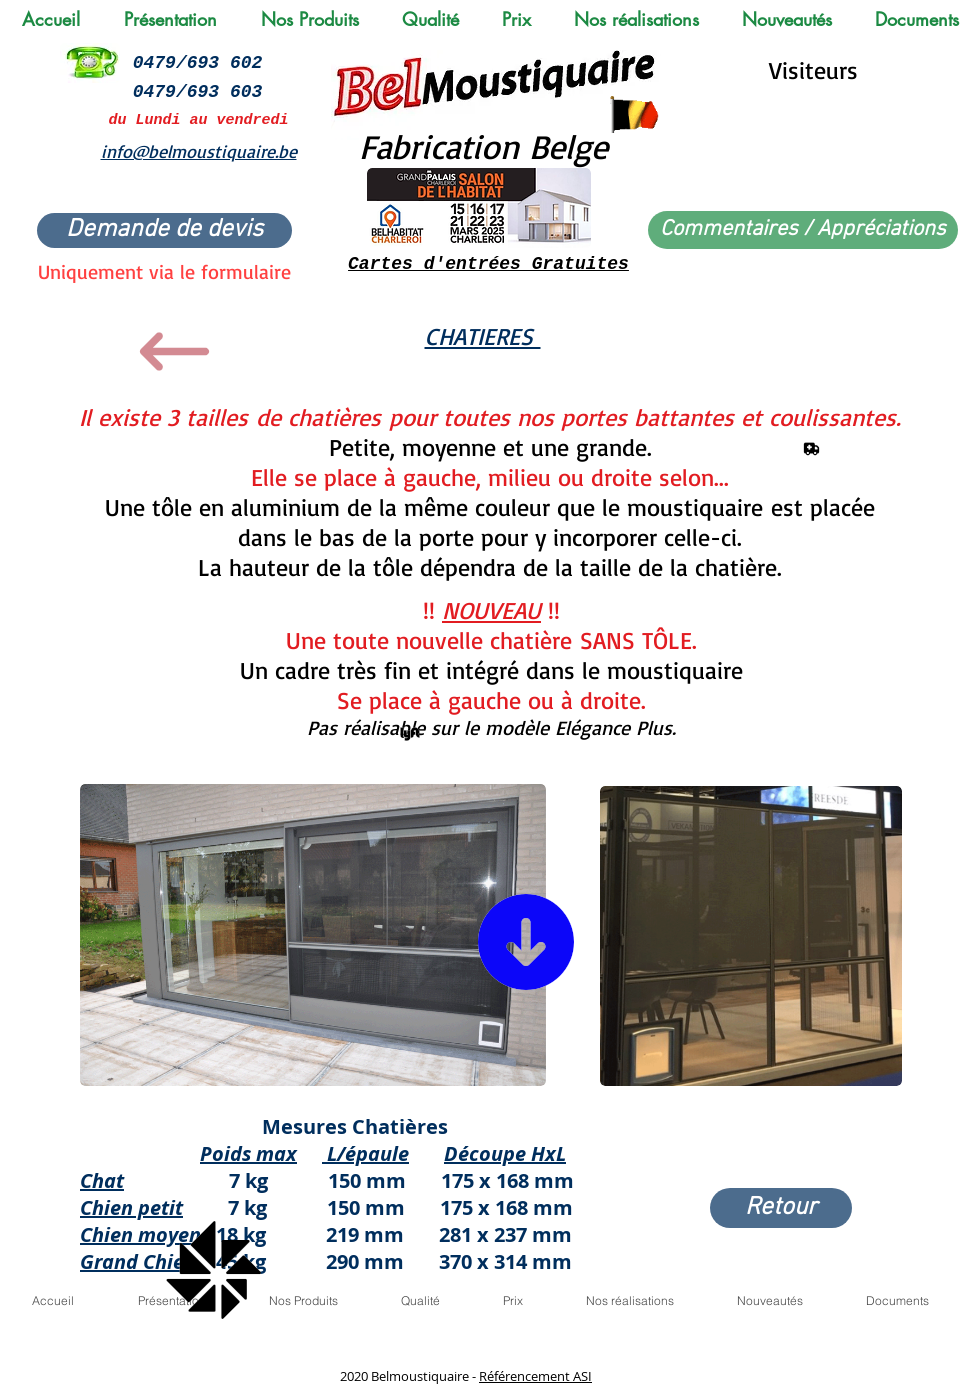  What do you see at coordinates (410, 734) in the screenshot?
I see `open the Lyft app` at bounding box center [410, 734].